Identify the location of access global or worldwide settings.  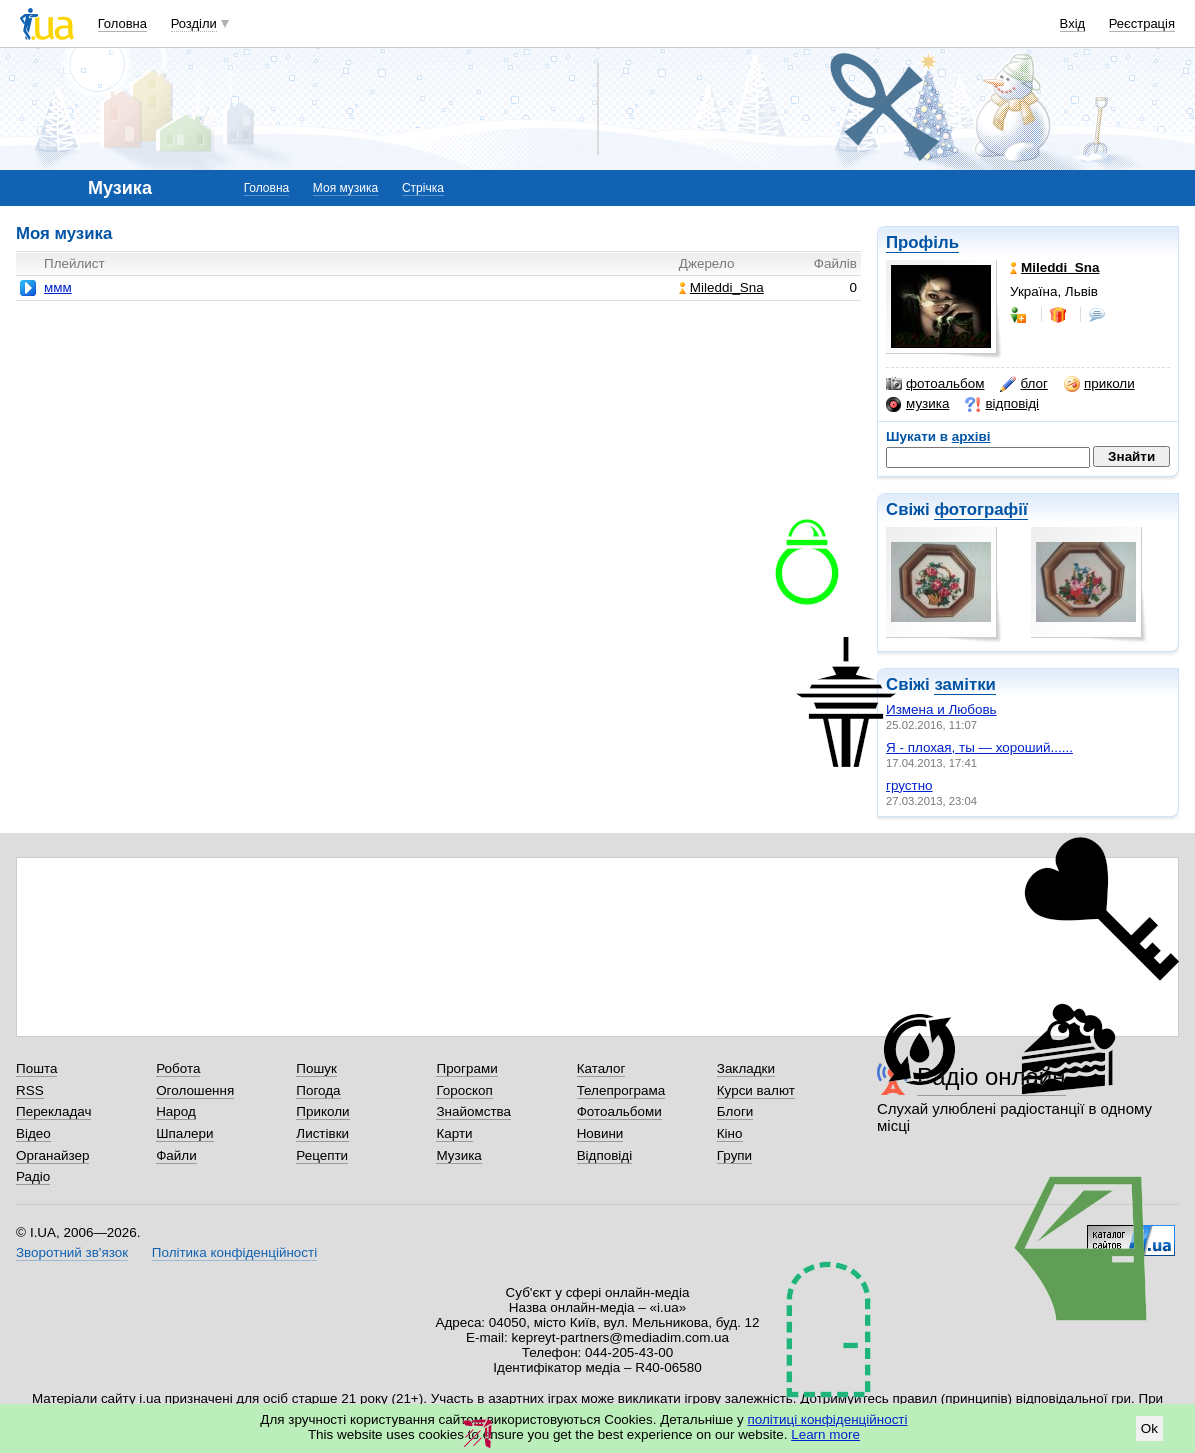
(807, 562).